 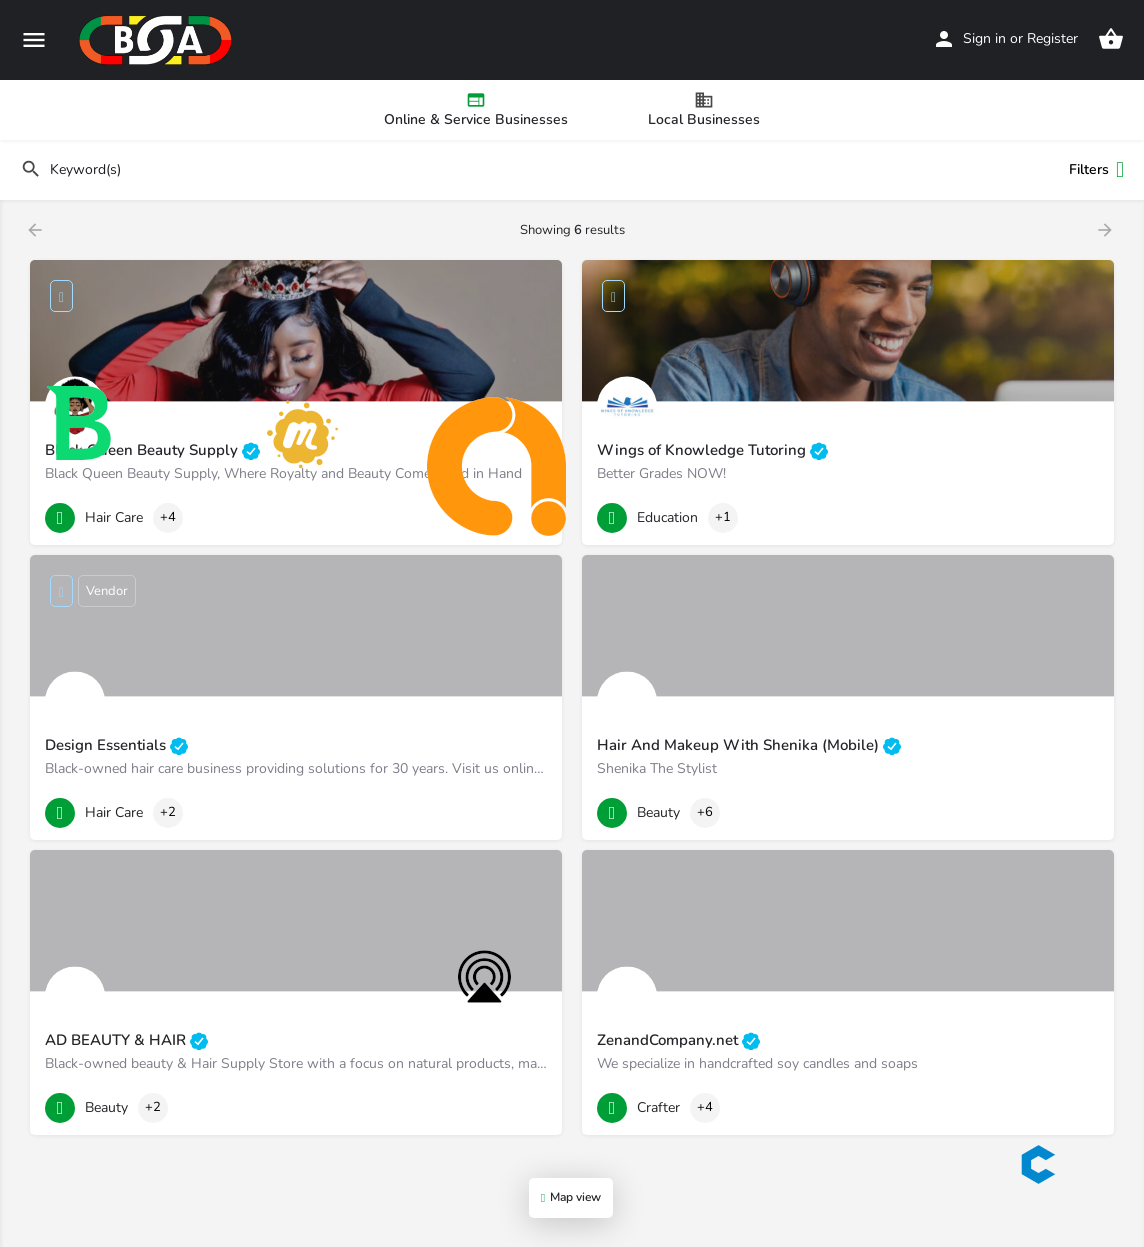 What do you see at coordinates (79, 423) in the screenshot?
I see `bitdefender antivirus app` at bounding box center [79, 423].